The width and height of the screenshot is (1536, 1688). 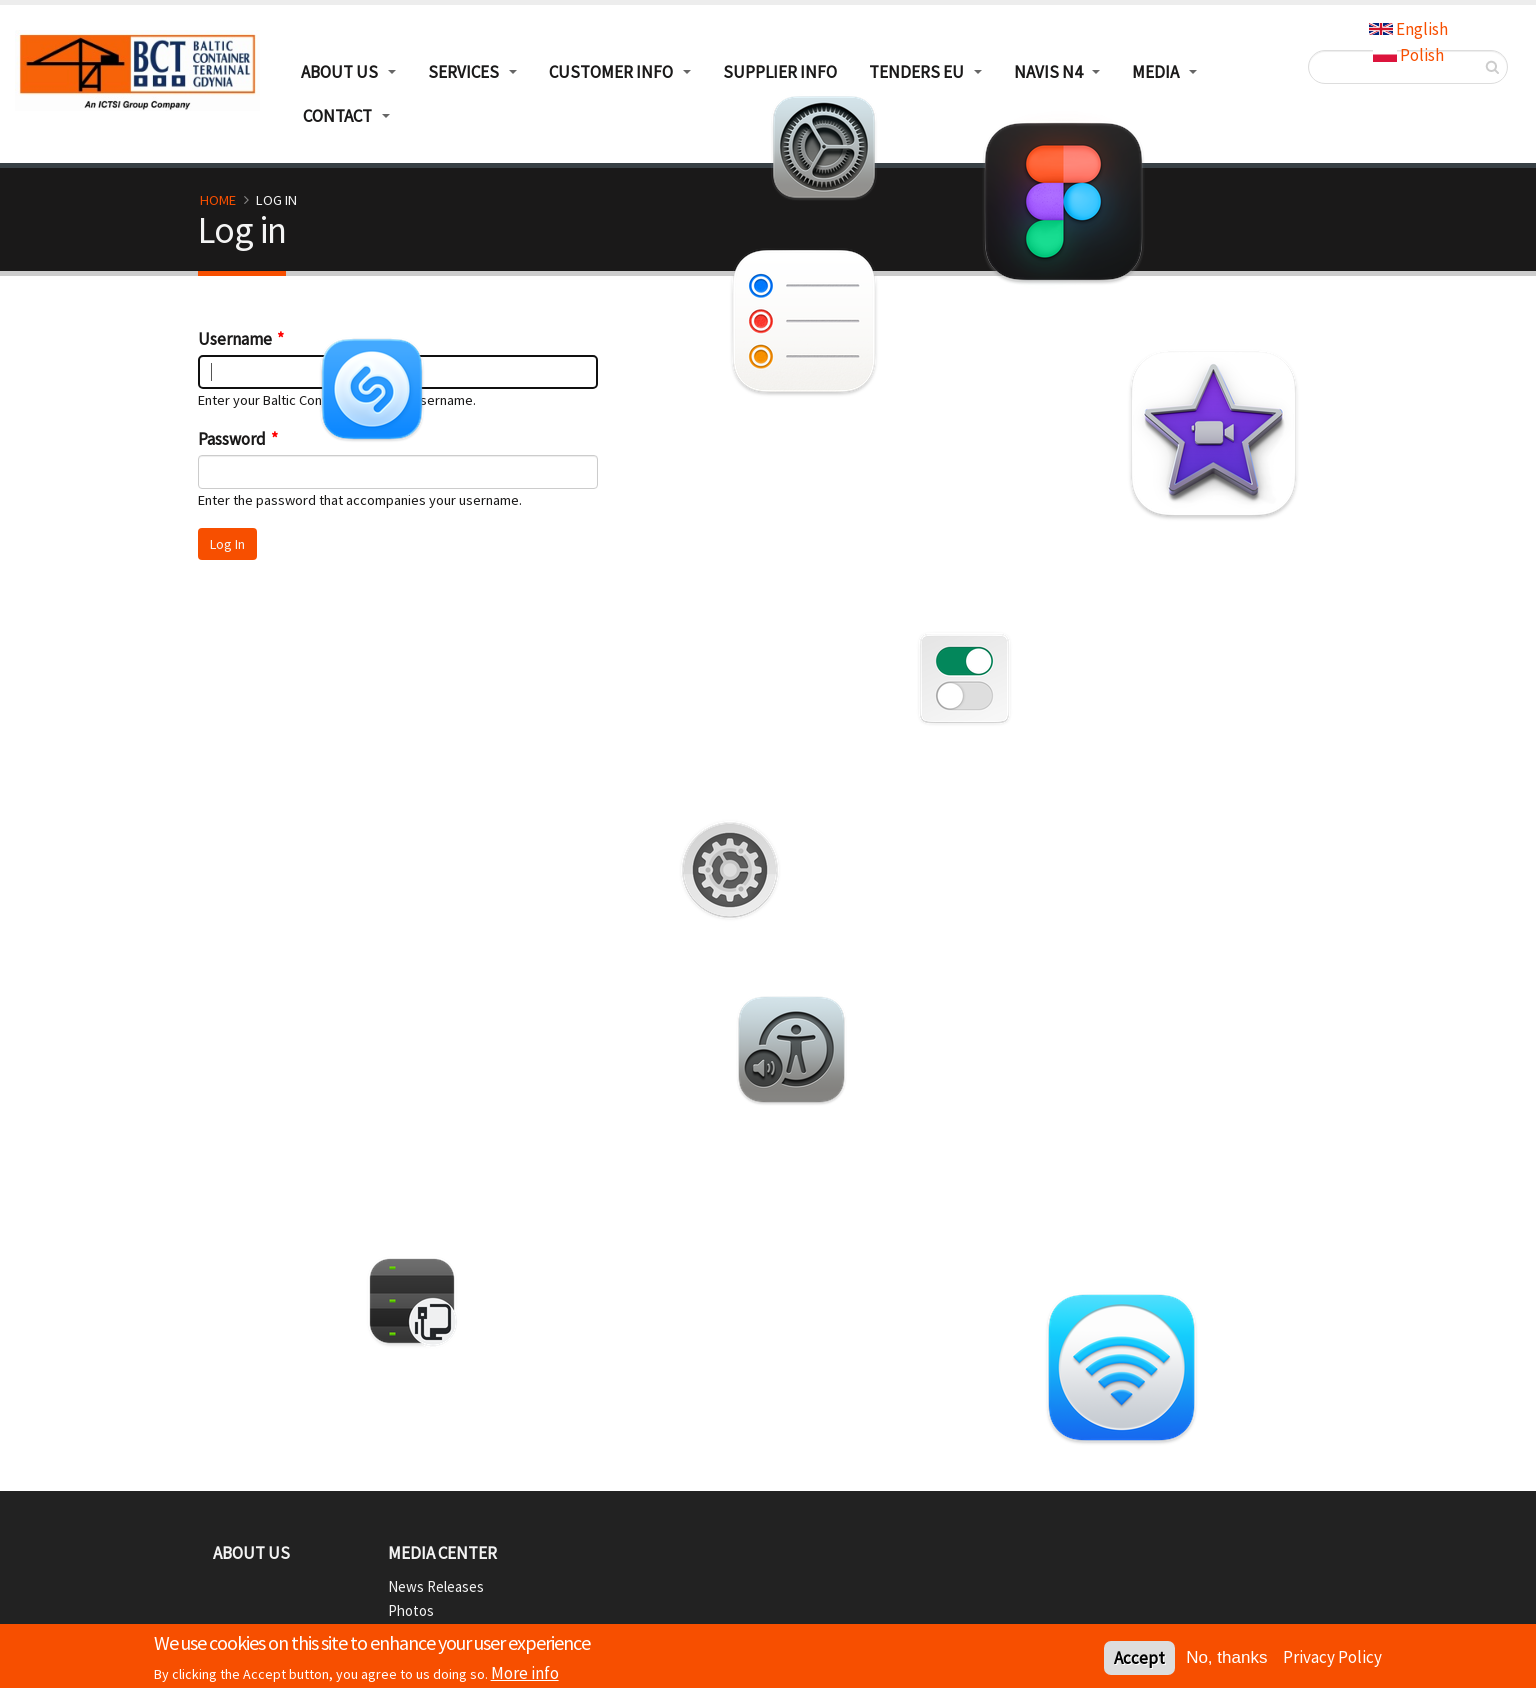 What do you see at coordinates (730, 870) in the screenshot?
I see `open system settings` at bounding box center [730, 870].